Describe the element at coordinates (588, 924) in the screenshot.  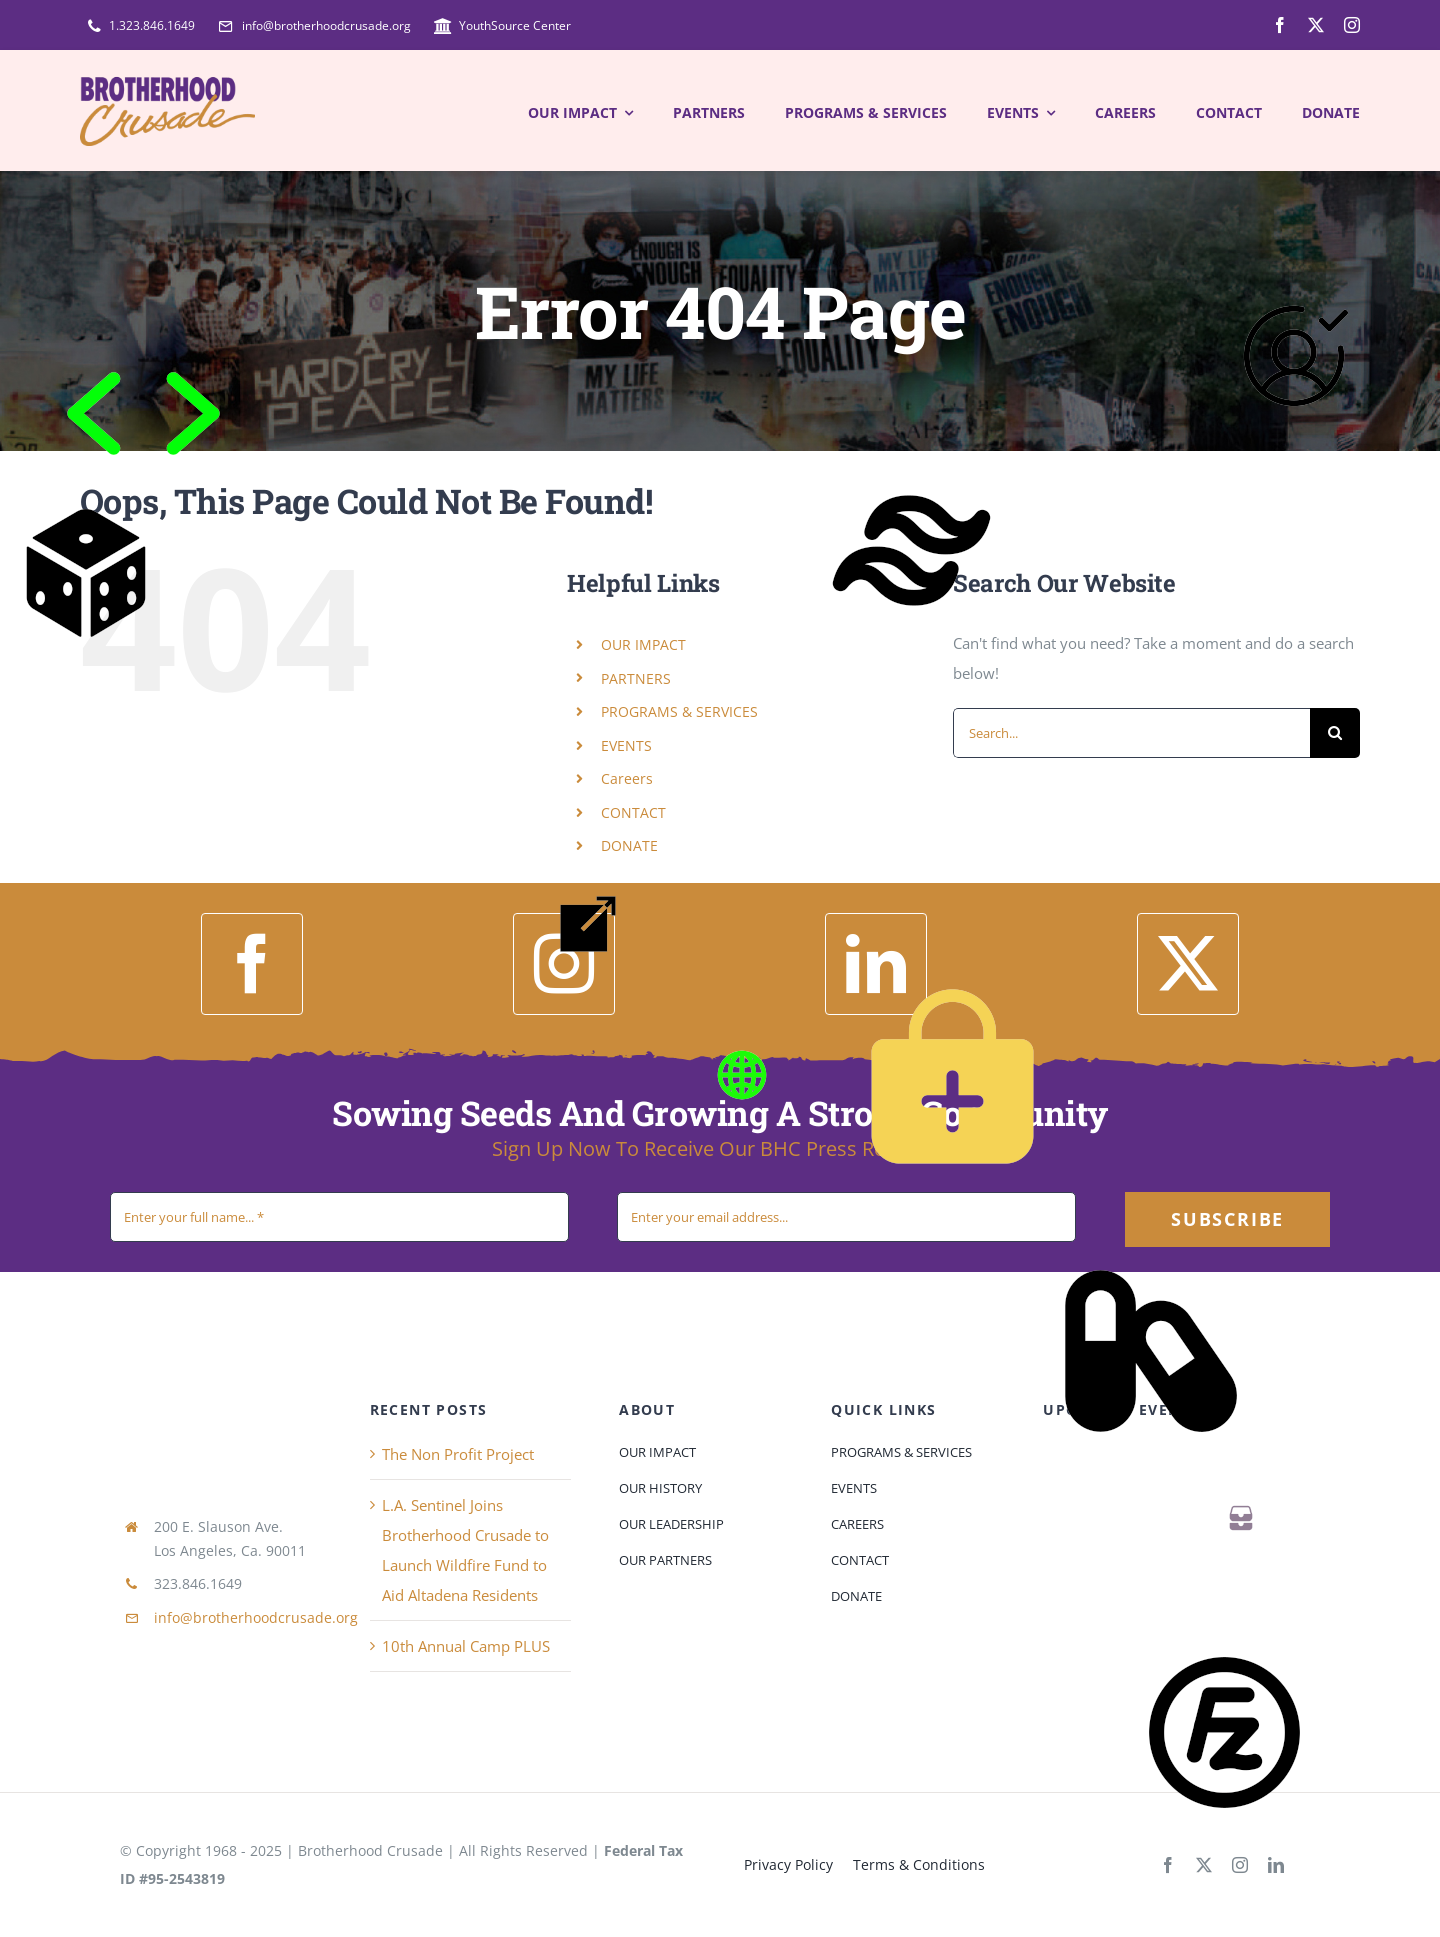
I see `open link in new tab or window` at that location.